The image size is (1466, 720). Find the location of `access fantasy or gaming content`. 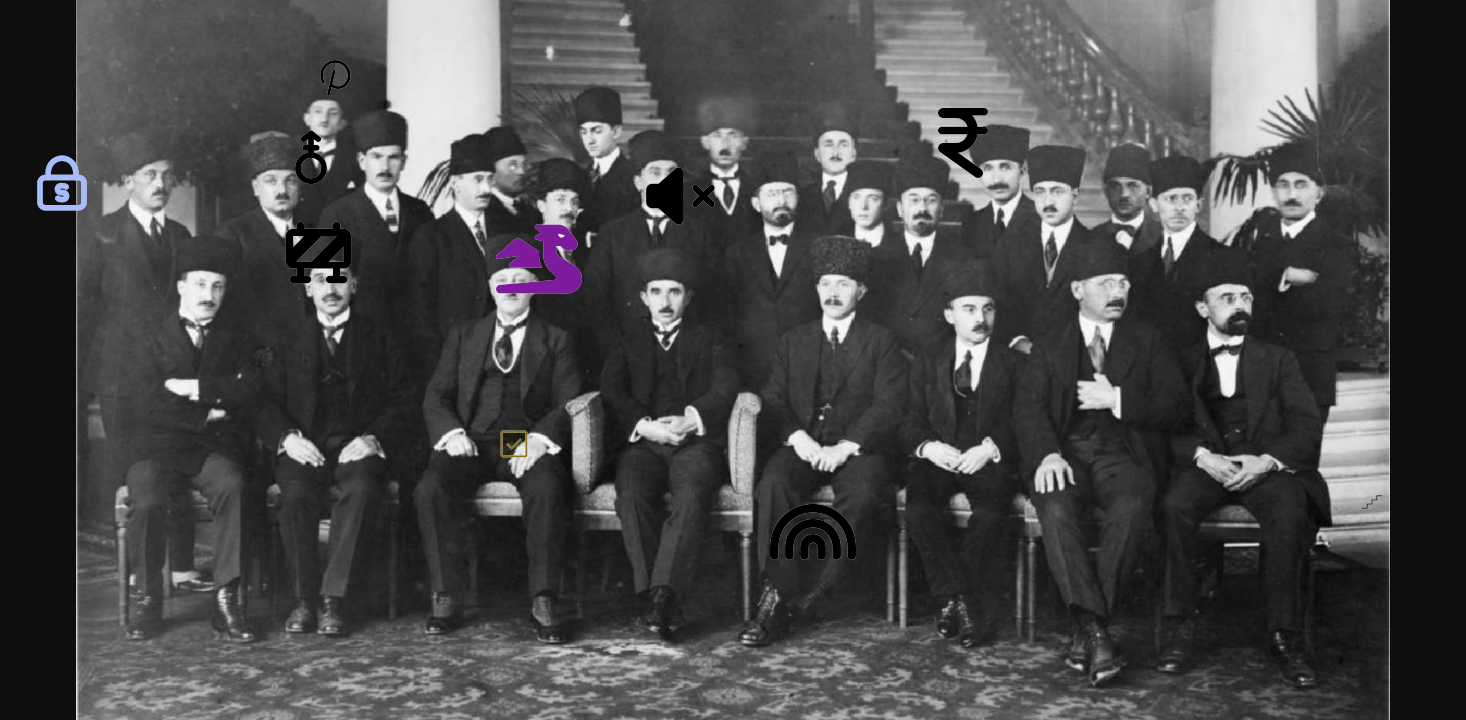

access fantasy or gaming content is located at coordinates (539, 259).